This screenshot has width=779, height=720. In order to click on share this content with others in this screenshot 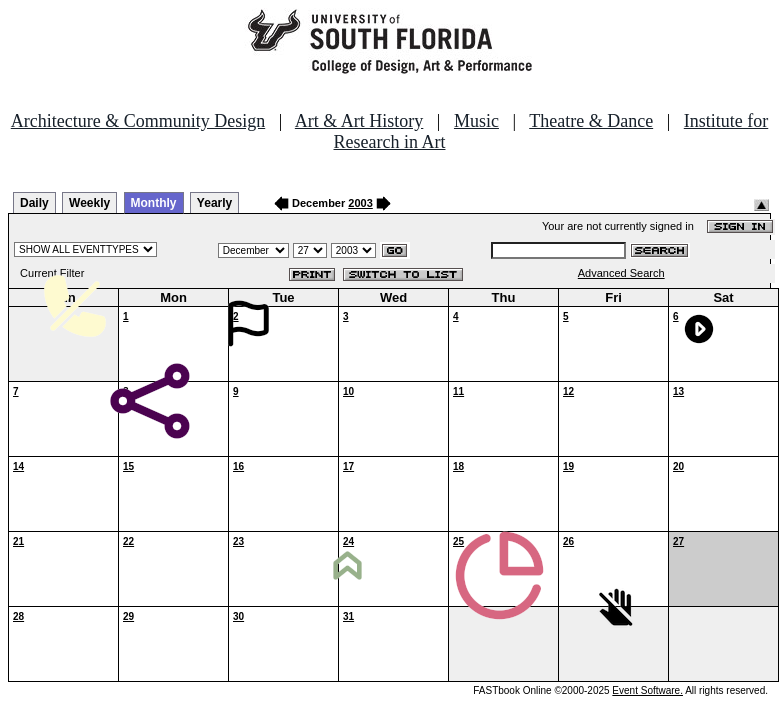, I will do `click(152, 401)`.